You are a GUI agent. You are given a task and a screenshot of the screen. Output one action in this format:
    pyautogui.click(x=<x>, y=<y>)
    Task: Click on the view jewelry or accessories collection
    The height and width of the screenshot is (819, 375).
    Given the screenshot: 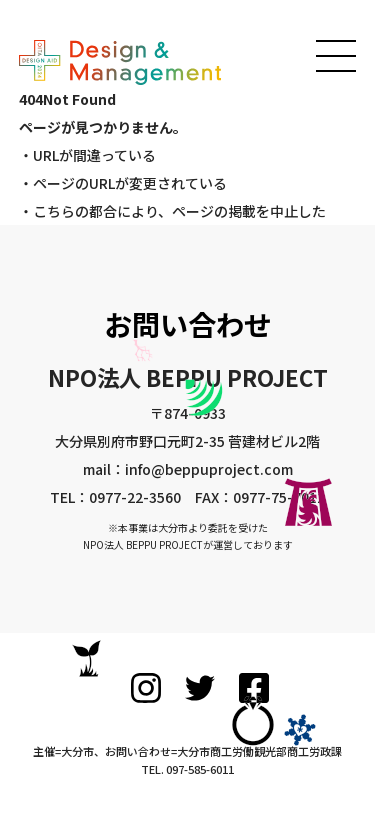 What is the action you would take?
    pyautogui.click(x=253, y=721)
    